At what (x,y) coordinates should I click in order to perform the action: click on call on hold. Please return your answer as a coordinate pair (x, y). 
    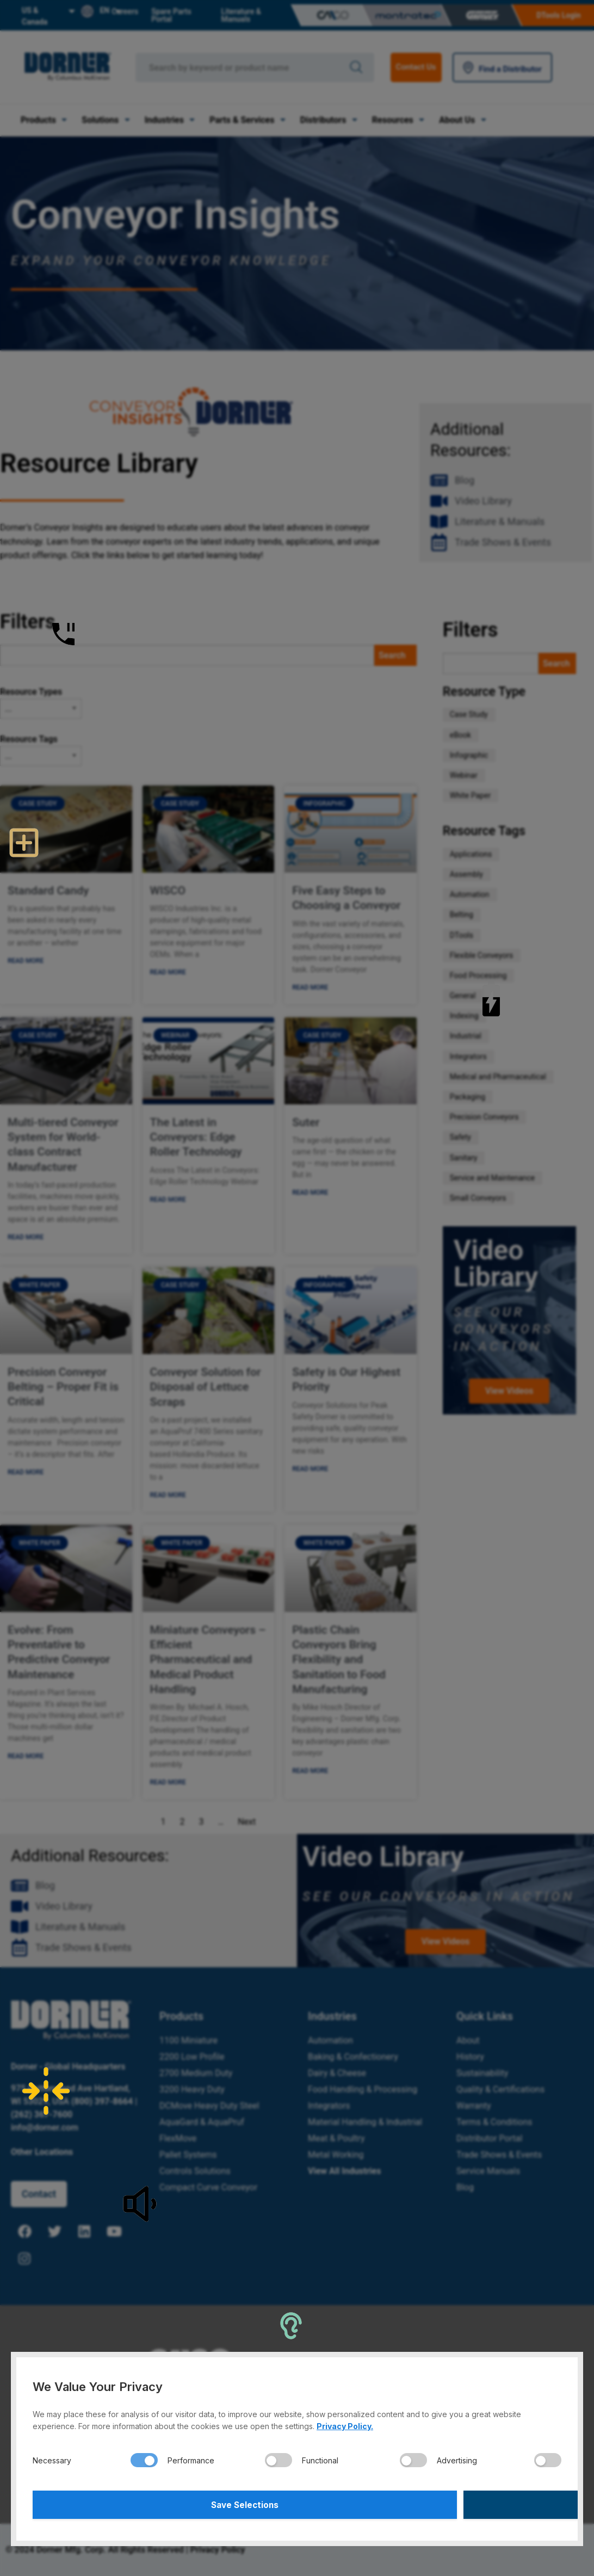
    Looking at the image, I should click on (63, 634).